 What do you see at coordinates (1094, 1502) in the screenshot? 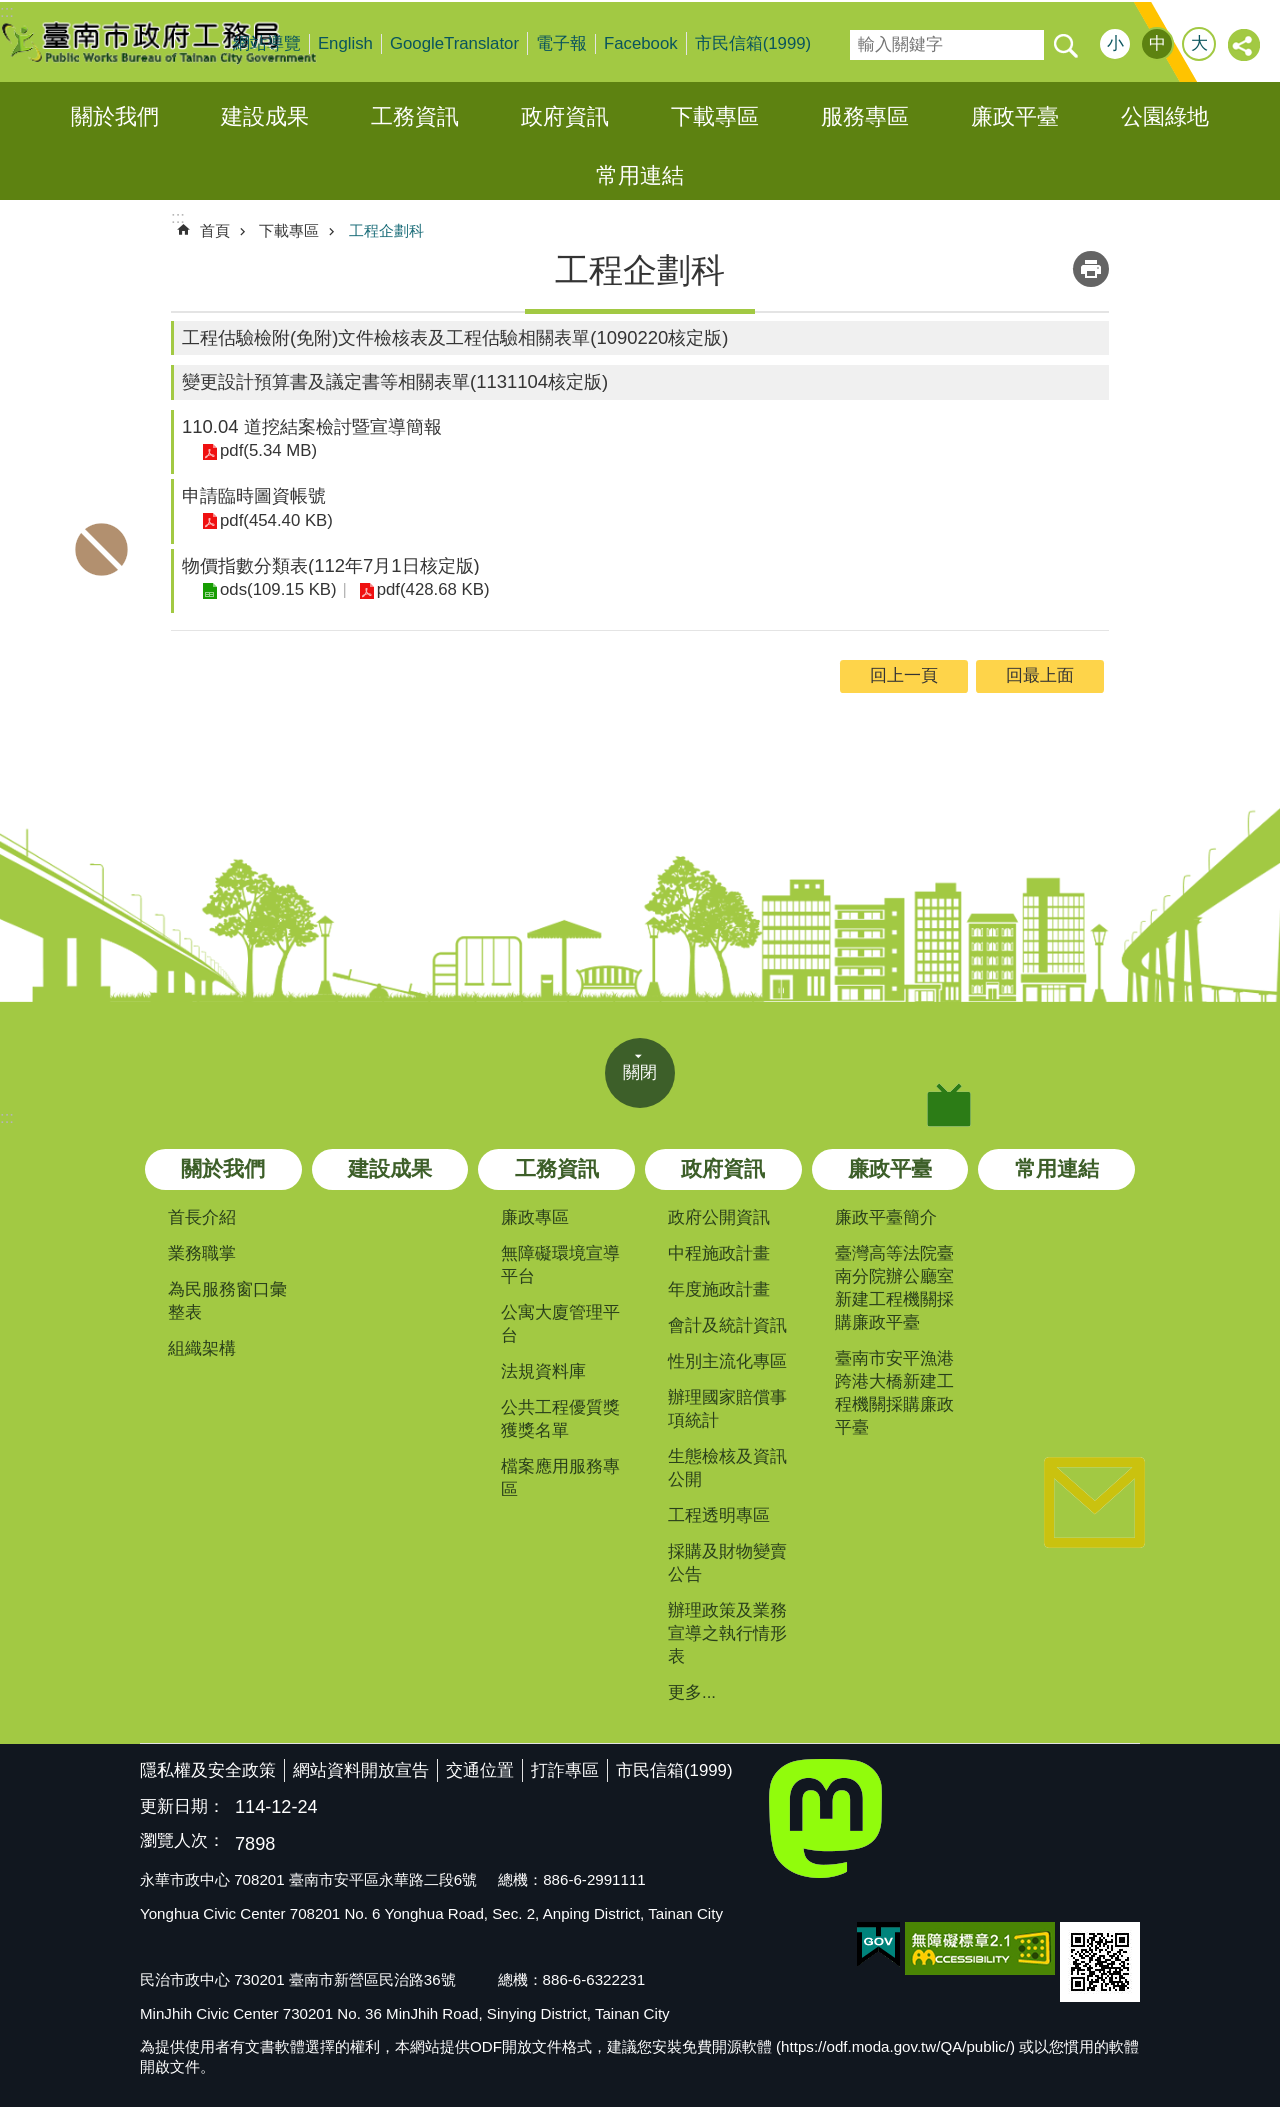
I see `open your email inbox` at bounding box center [1094, 1502].